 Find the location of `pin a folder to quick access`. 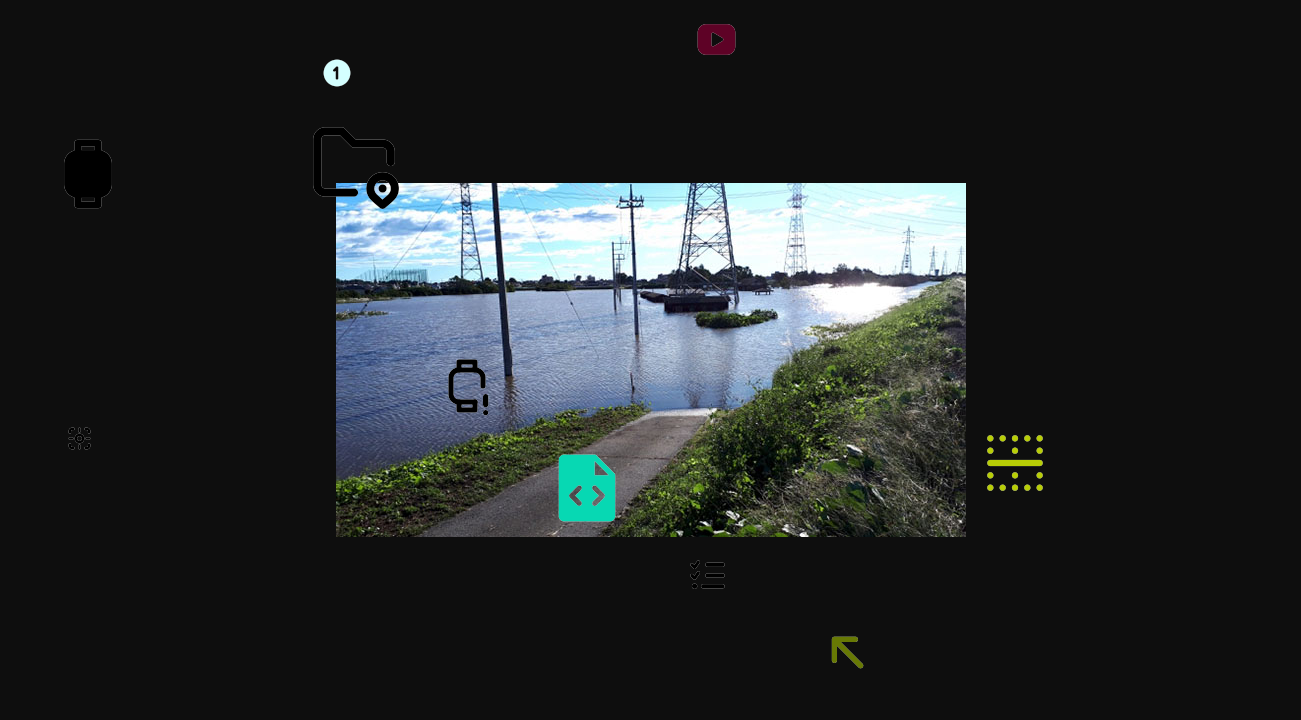

pin a folder to quick access is located at coordinates (354, 164).